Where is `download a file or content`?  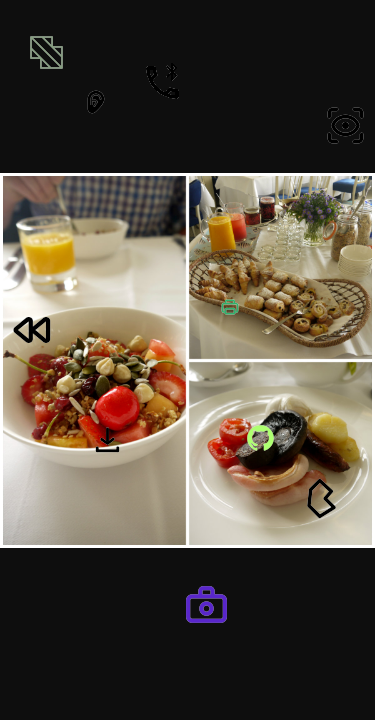 download a file or content is located at coordinates (107, 440).